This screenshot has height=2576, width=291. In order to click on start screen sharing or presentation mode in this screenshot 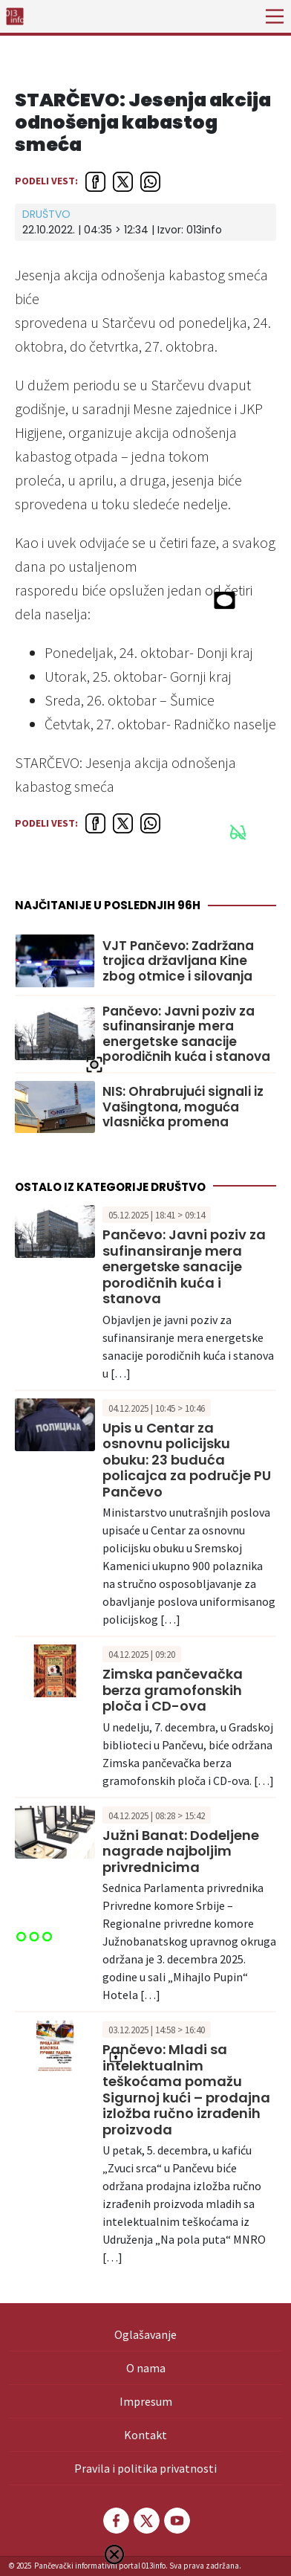, I will do `click(116, 2057)`.